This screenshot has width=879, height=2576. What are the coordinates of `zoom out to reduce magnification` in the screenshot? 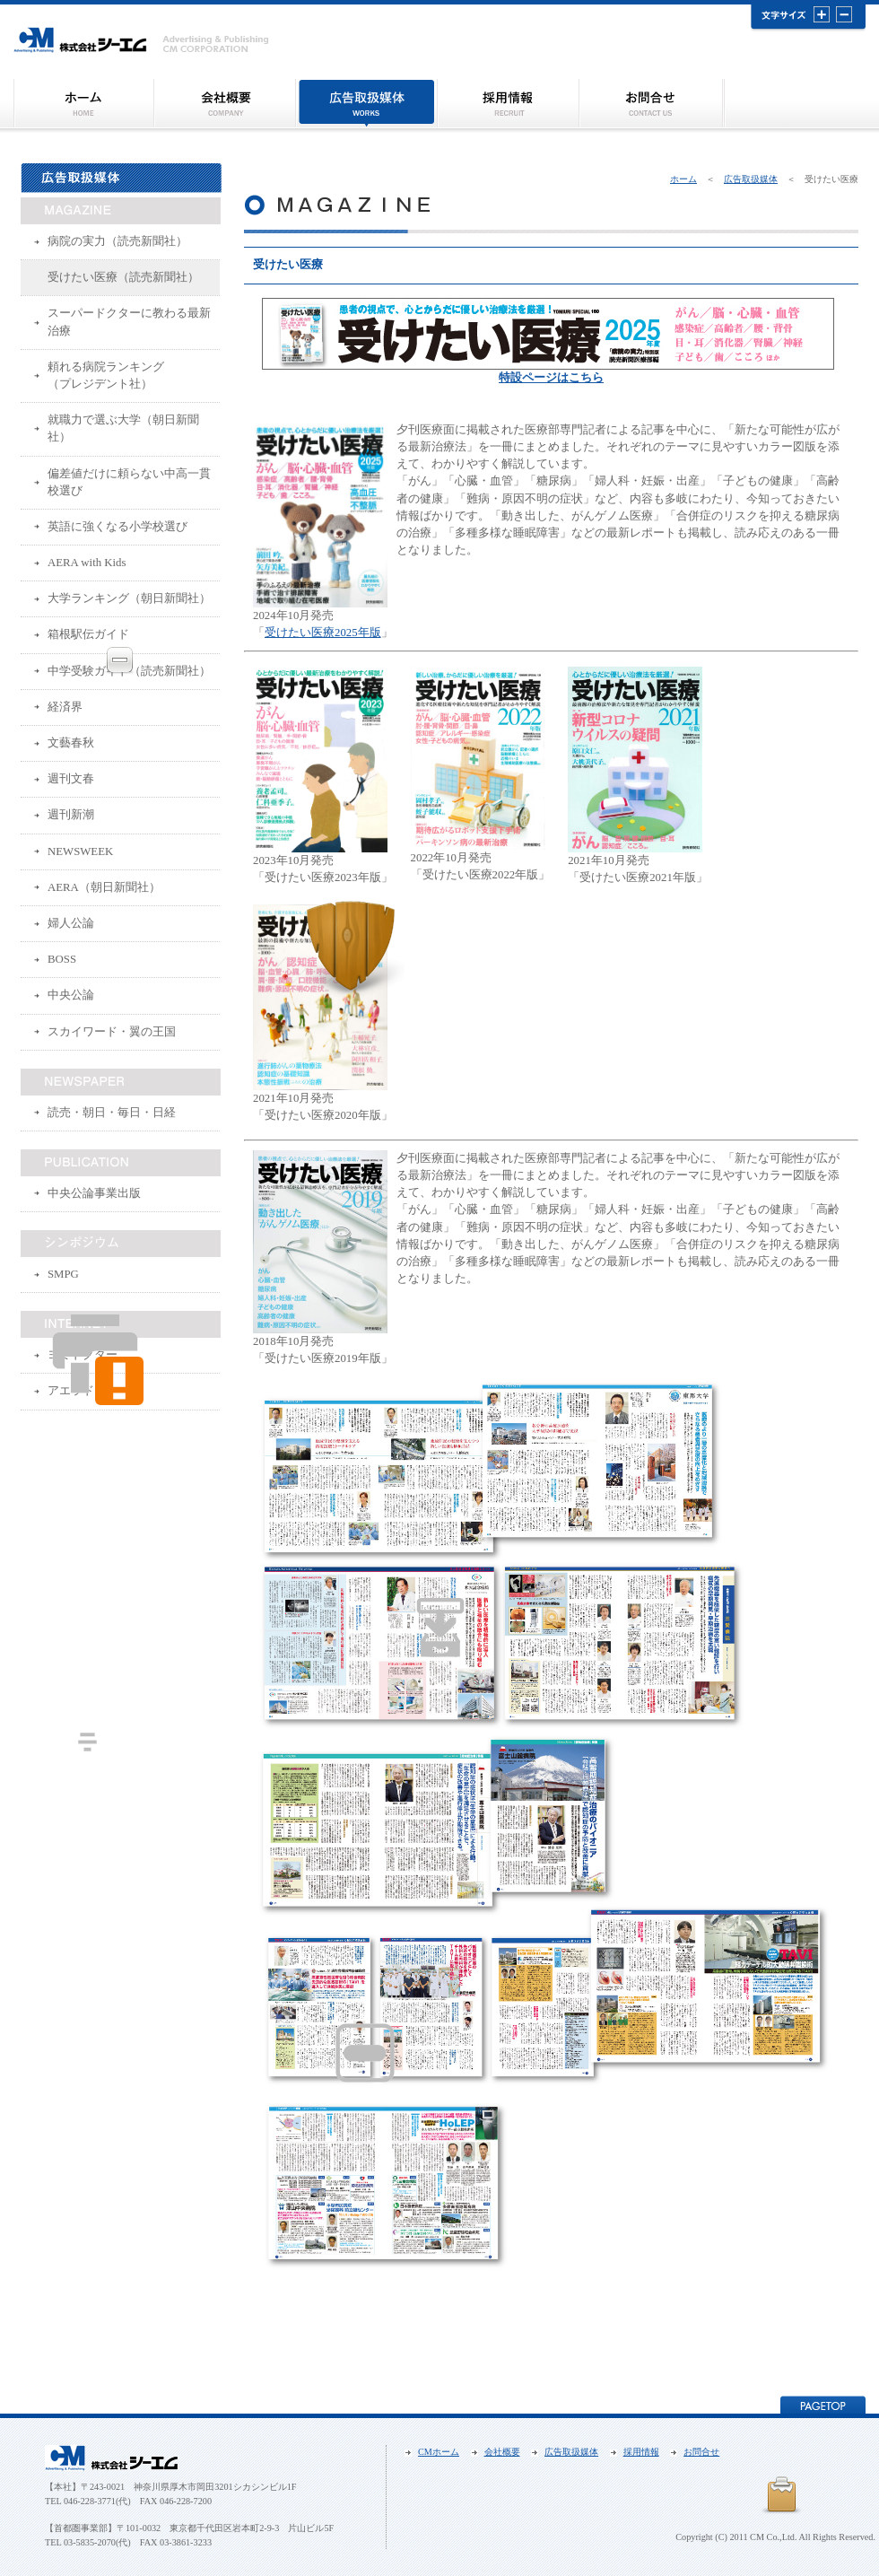 It's located at (119, 659).